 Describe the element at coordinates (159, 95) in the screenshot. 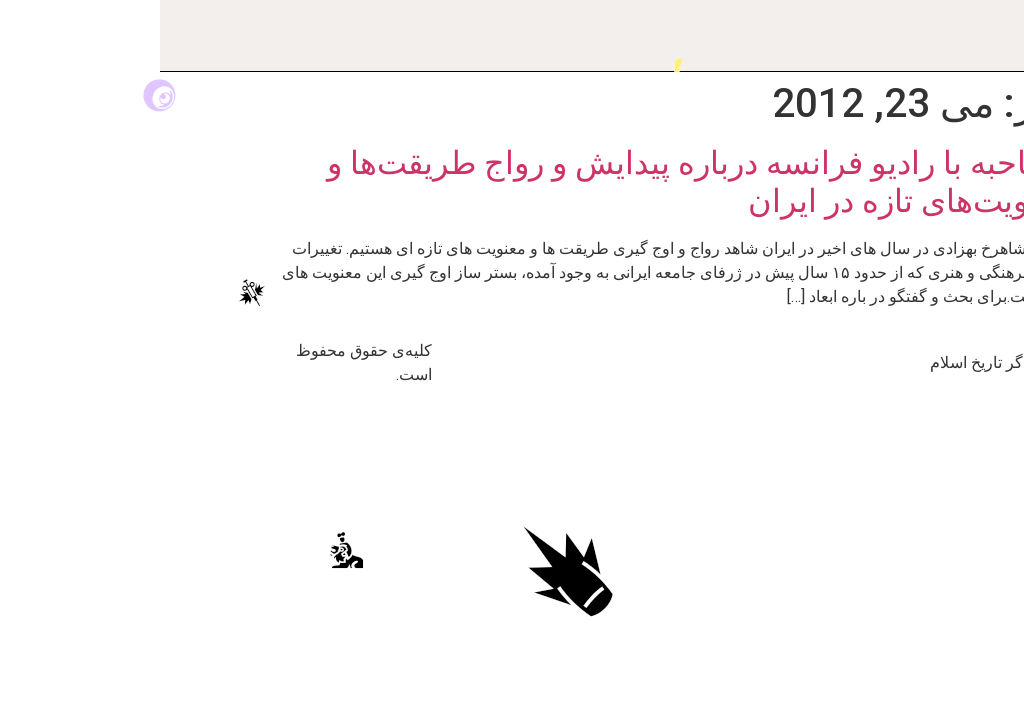

I see `toggle visibility or show/hide content` at that location.